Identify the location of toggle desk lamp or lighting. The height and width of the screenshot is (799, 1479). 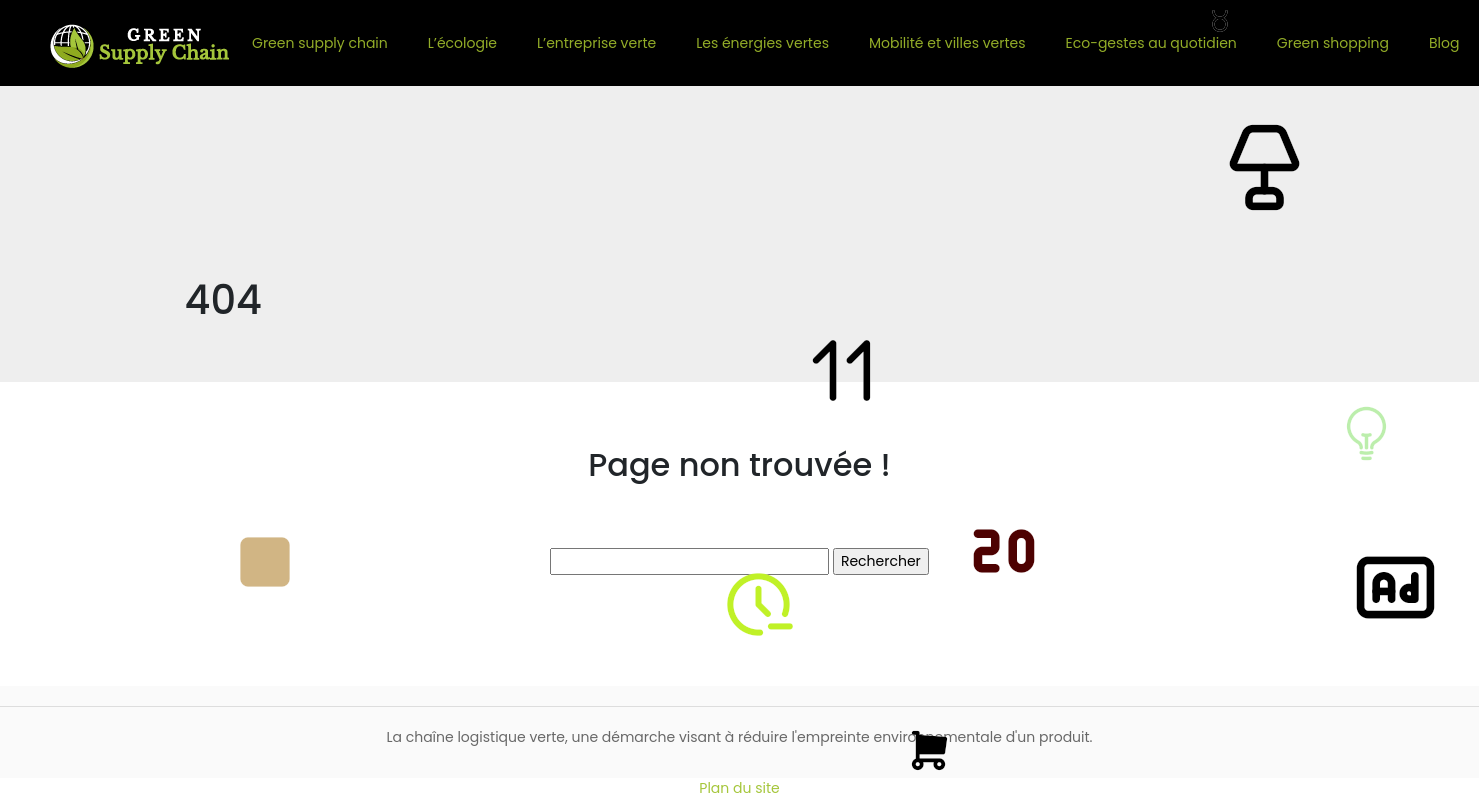
(1264, 167).